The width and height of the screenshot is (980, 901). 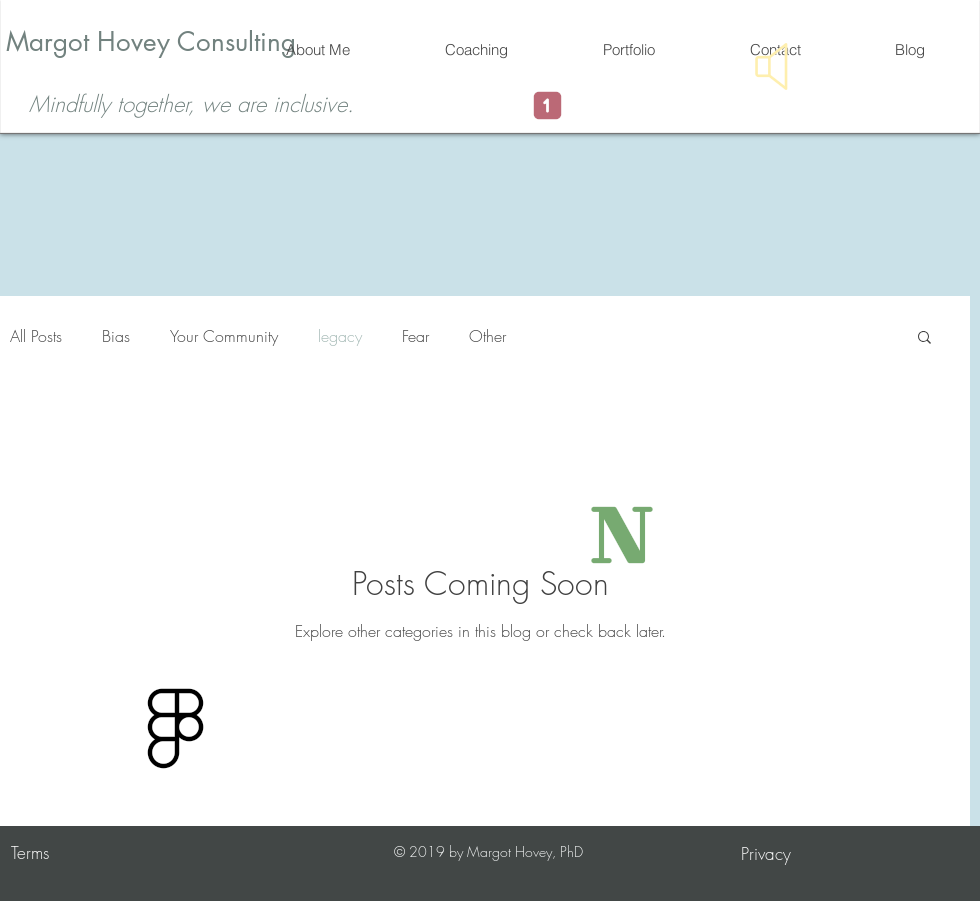 What do you see at coordinates (174, 727) in the screenshot?
I see `open Figma design file` at bounding box center [174, 727].